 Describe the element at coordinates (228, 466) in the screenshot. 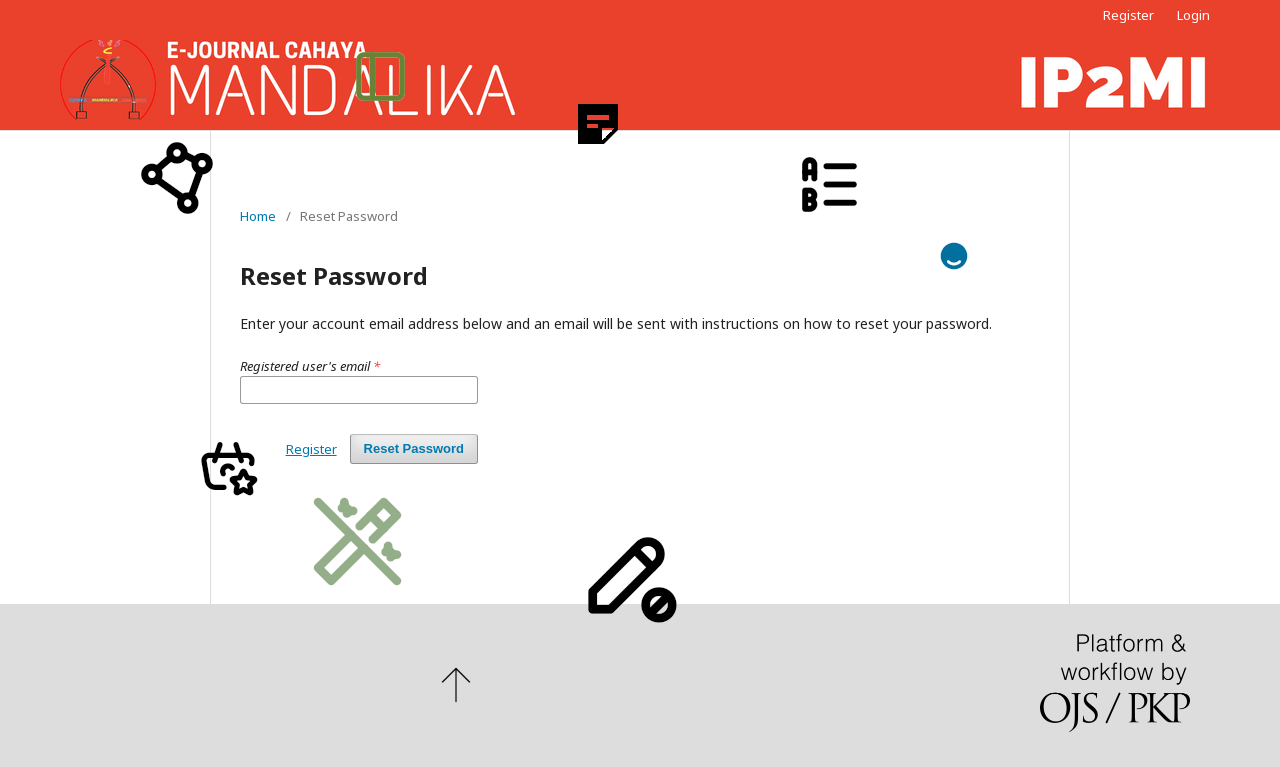

I see `add item to favorites from cart` at that location.